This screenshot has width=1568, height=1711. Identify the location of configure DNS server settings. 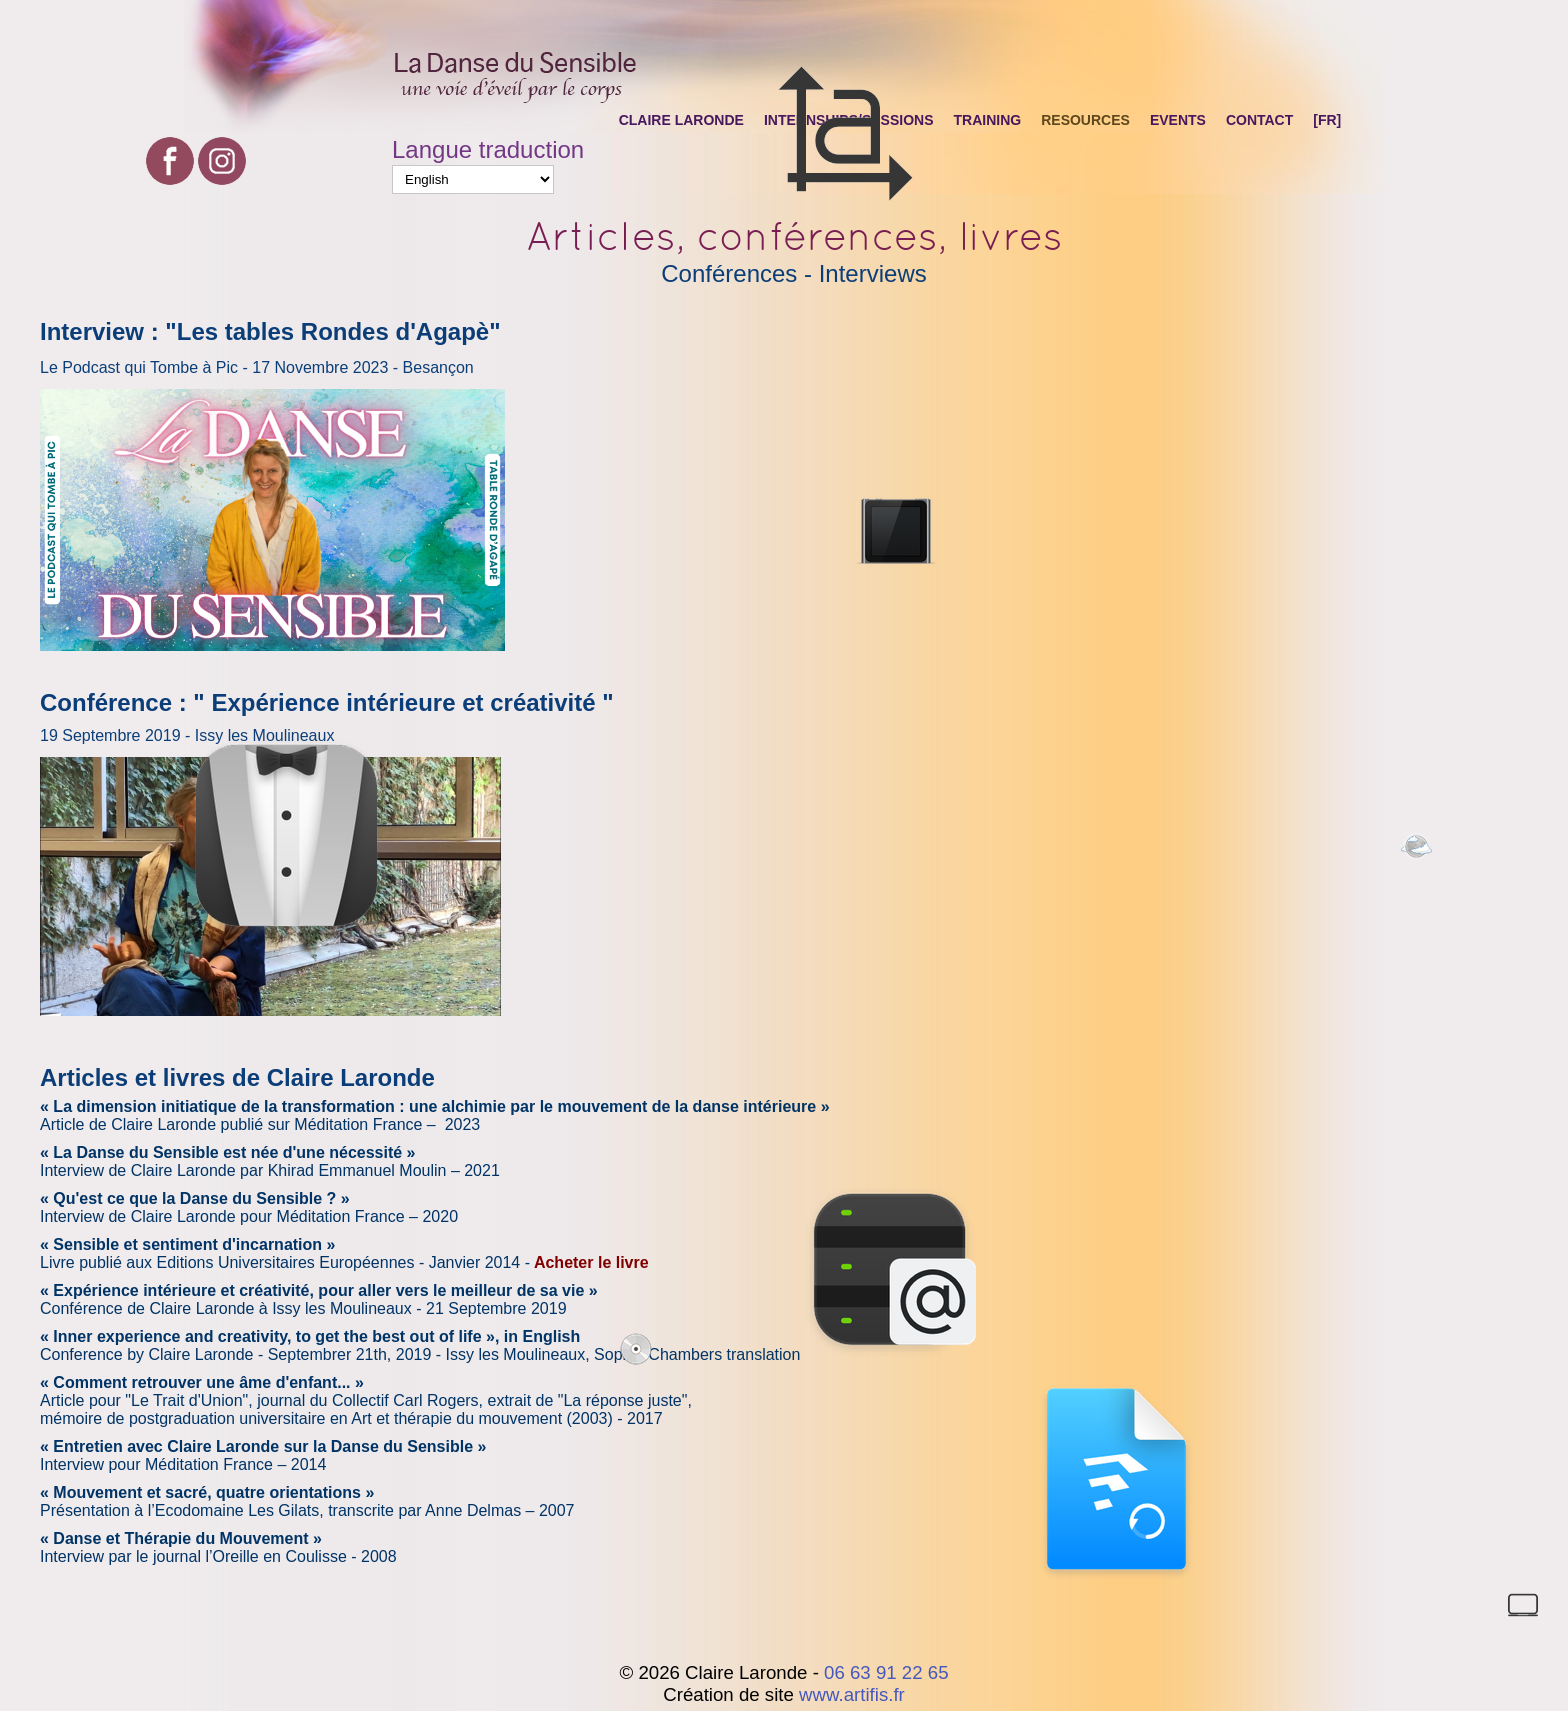
(891, 1272).